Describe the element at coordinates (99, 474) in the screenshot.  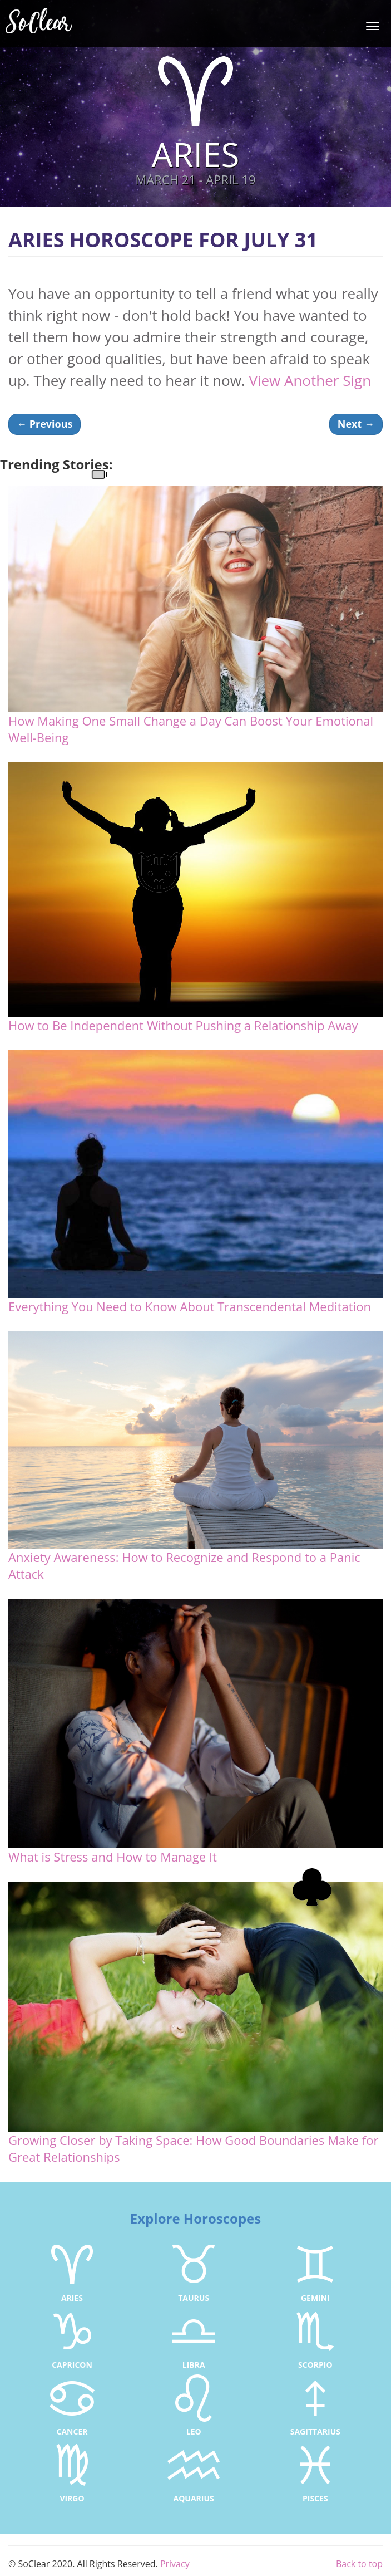
I see `indicates battery is empty or depleted` at that location.